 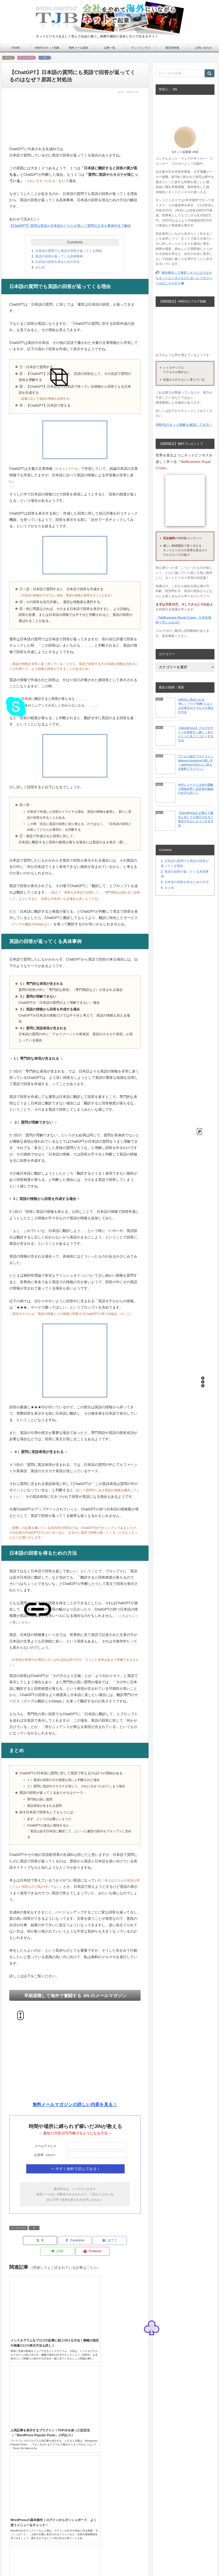 What do you see at coordinates (199, 1131) in the screenshot?
I see `clipboard containing a shortcut or alias` at bounding box center [199, 1131].